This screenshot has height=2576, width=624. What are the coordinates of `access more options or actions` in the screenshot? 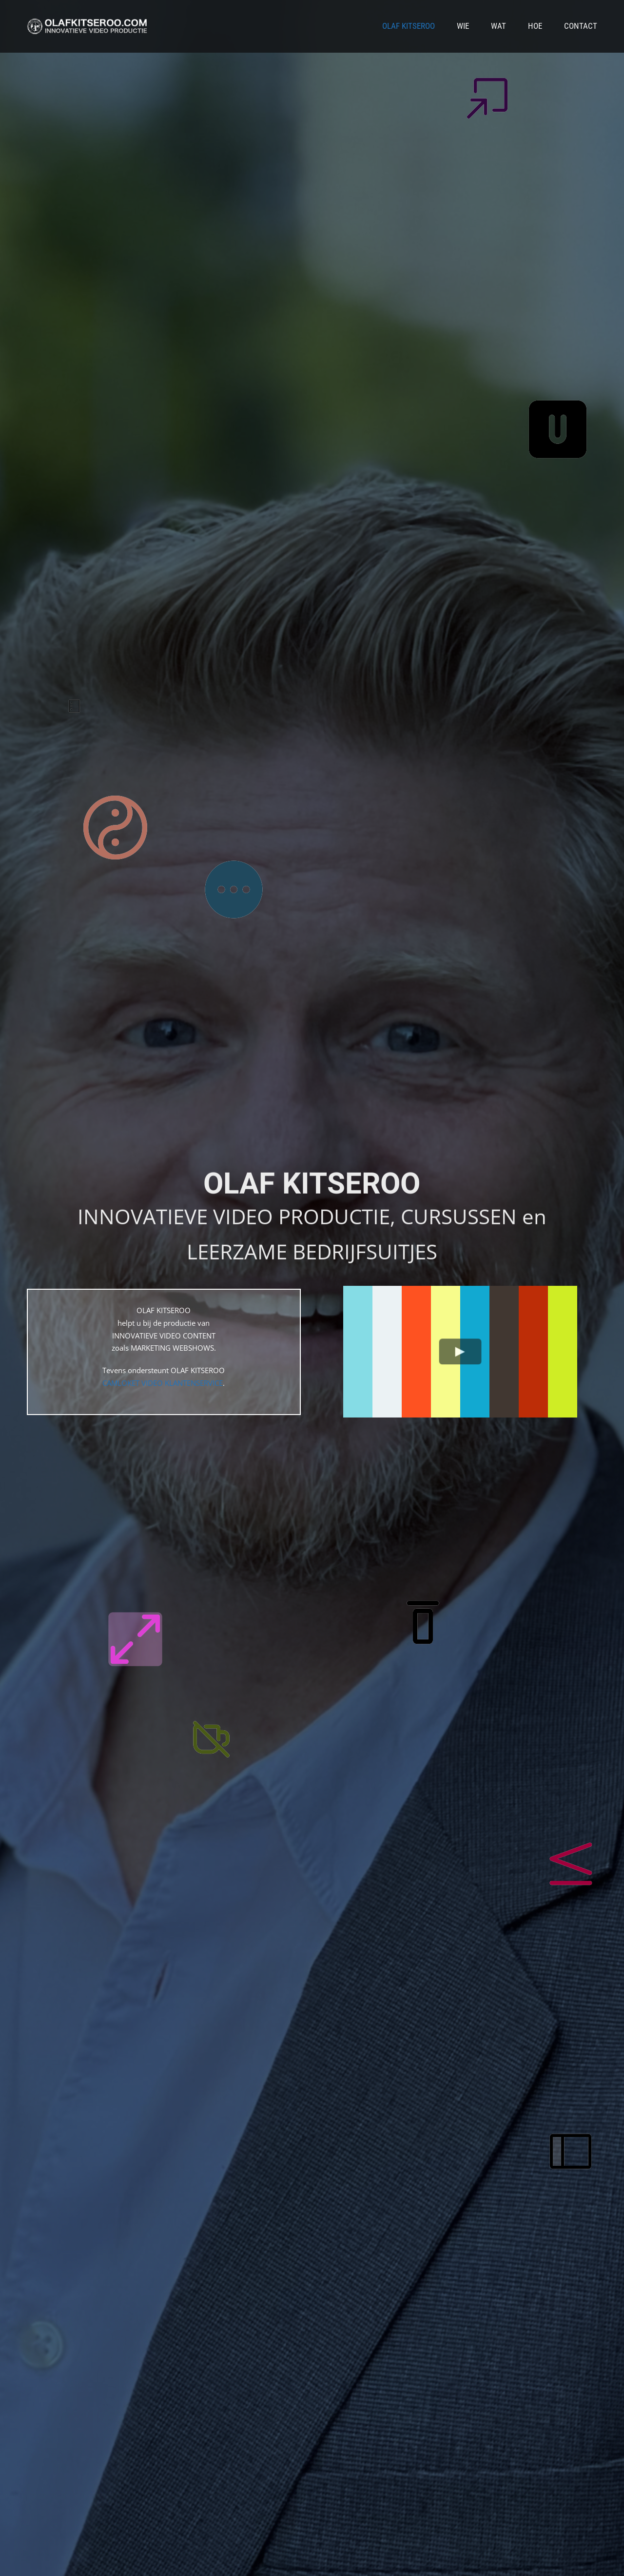 It's located at (234, 889).